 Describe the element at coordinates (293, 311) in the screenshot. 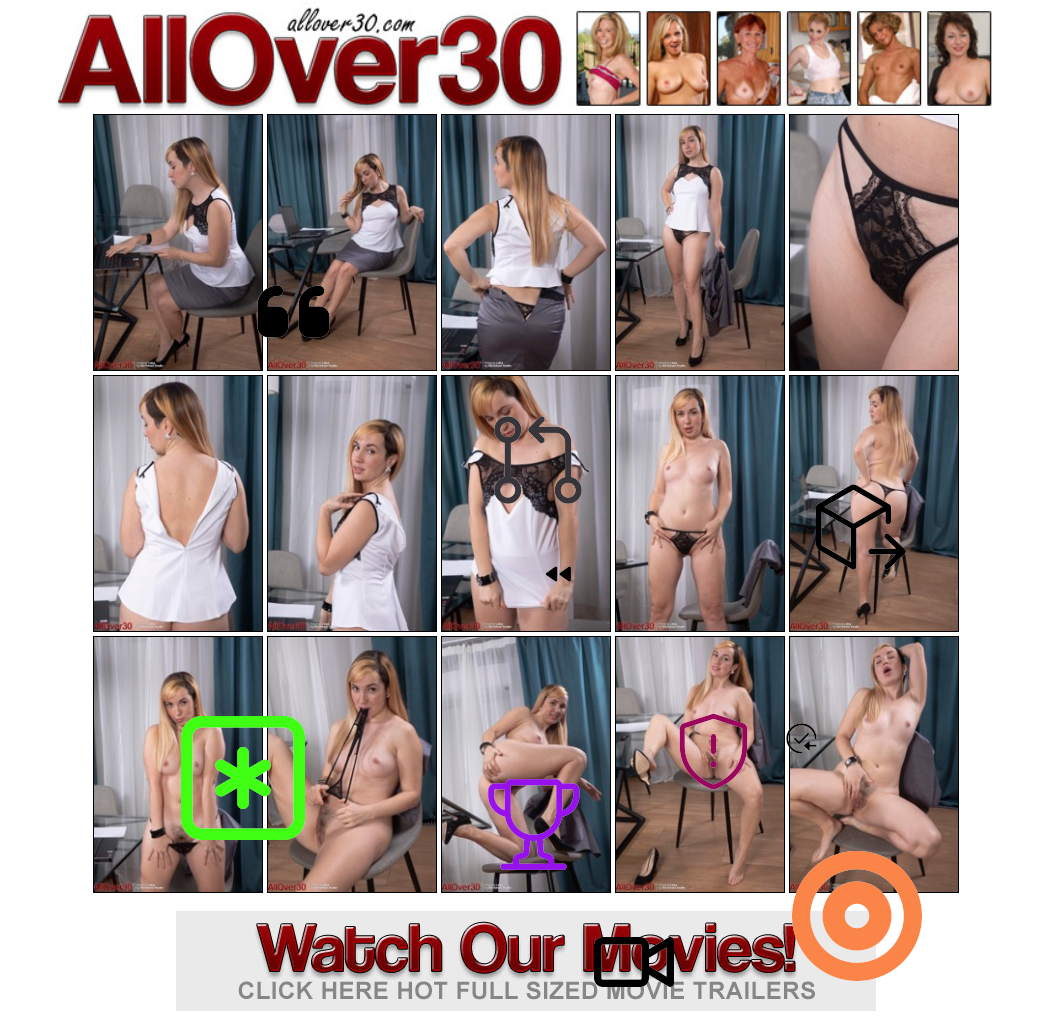

I see `insert a block quote` at that location.